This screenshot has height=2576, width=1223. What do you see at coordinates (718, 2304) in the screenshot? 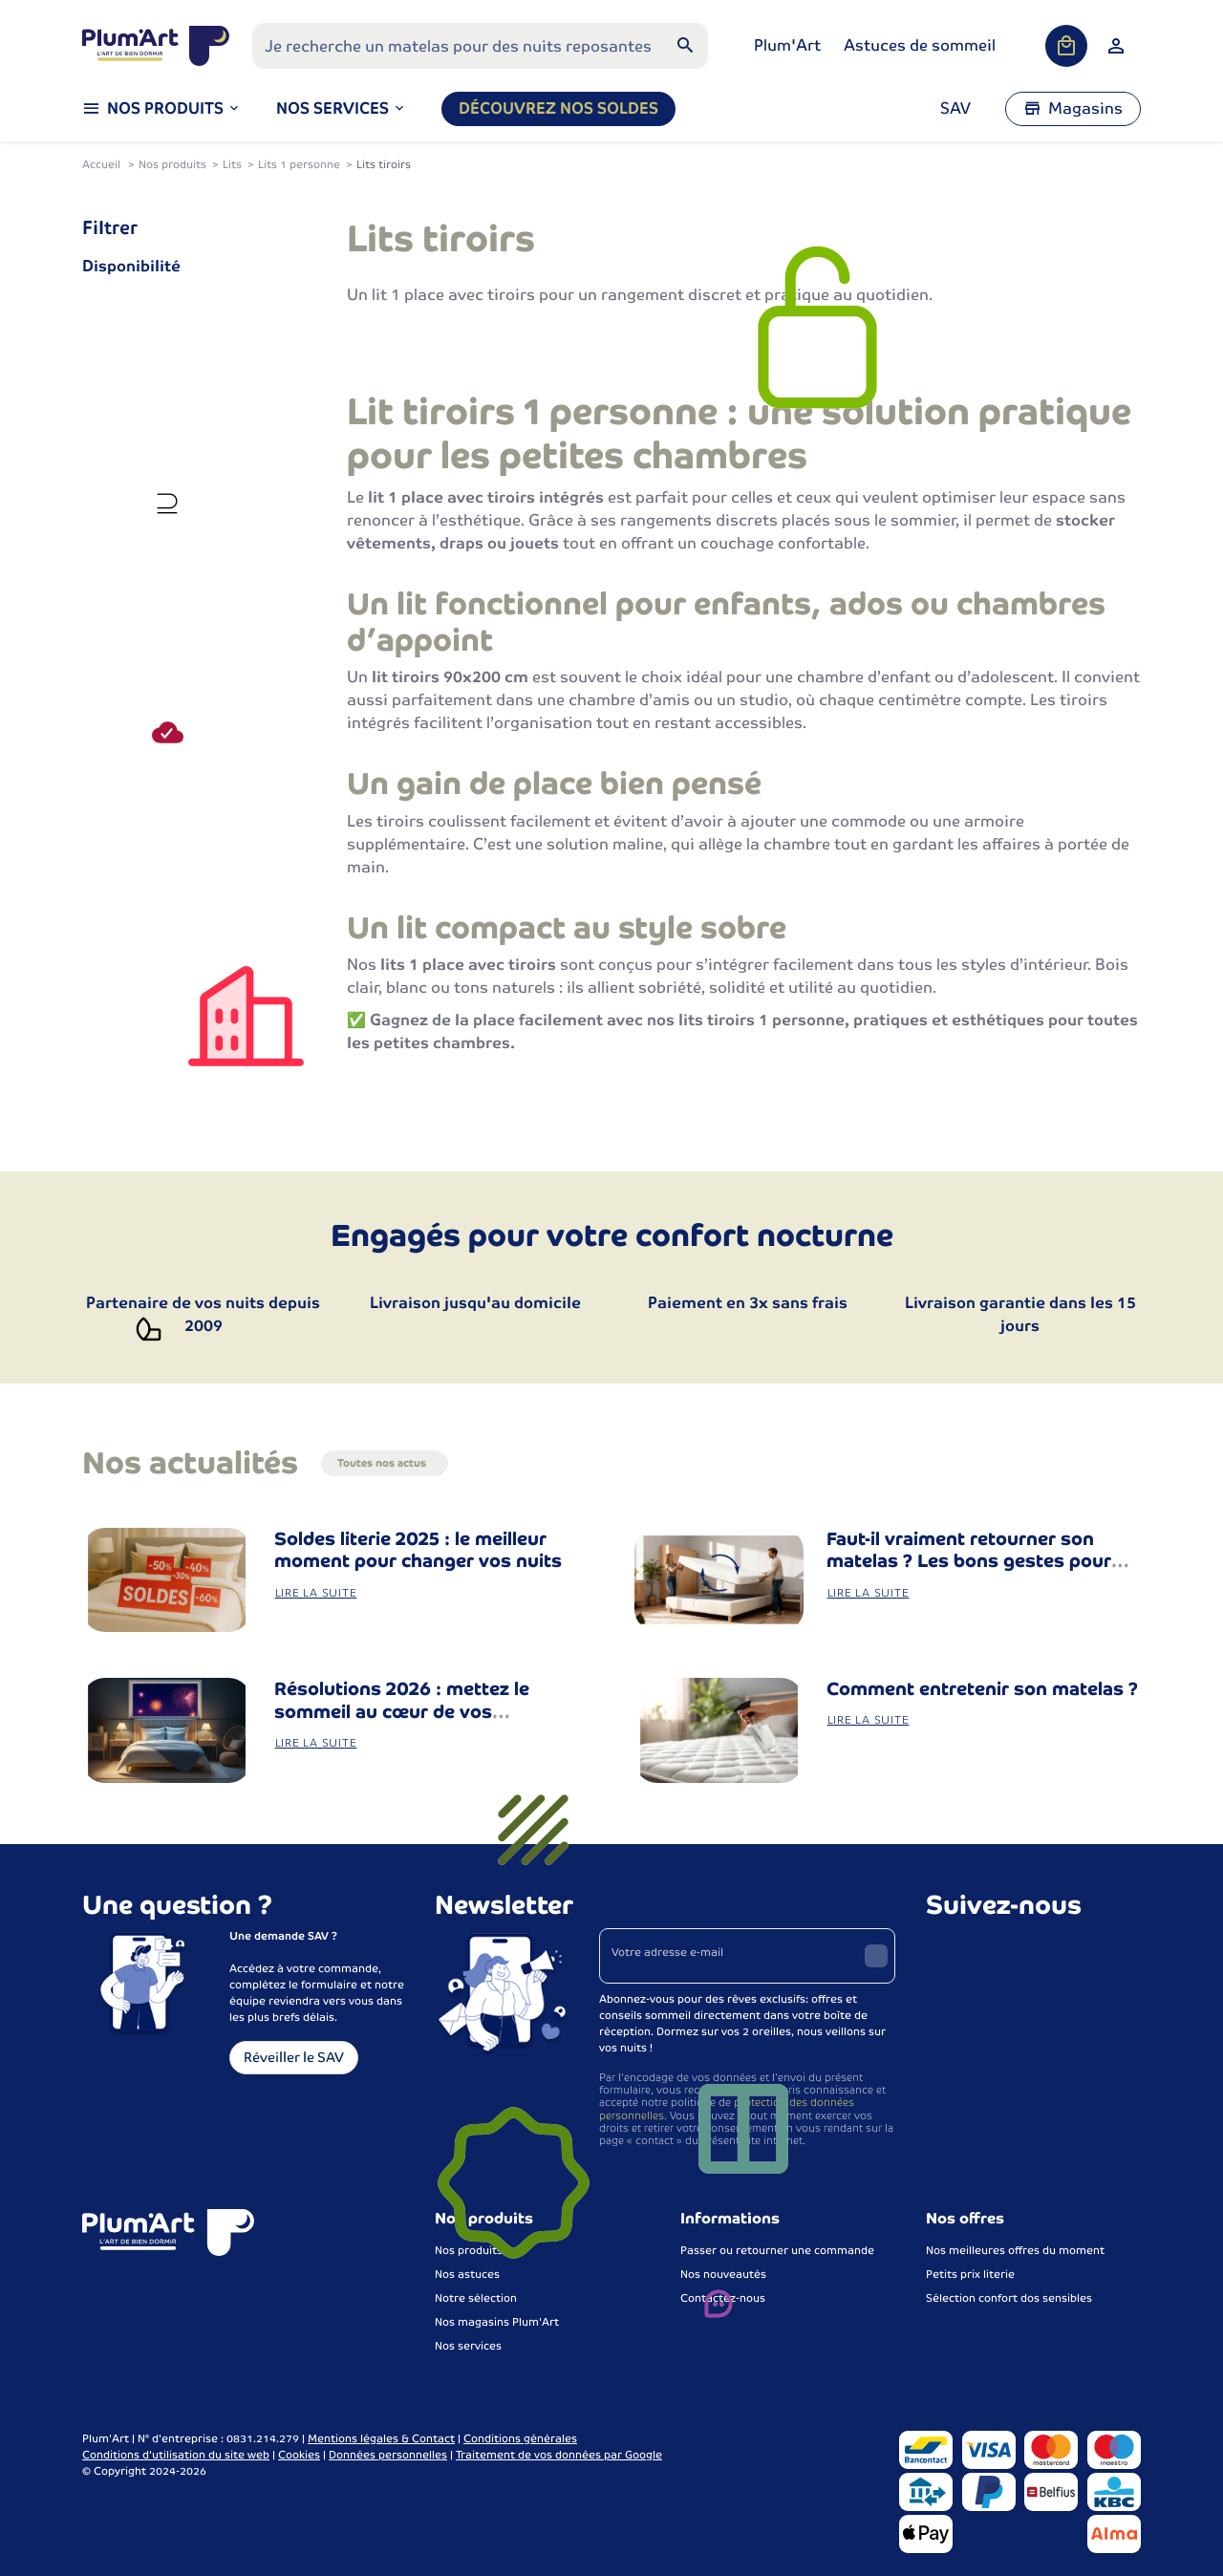
I see `open chat or messaging` at bounding box center [718, 2304].